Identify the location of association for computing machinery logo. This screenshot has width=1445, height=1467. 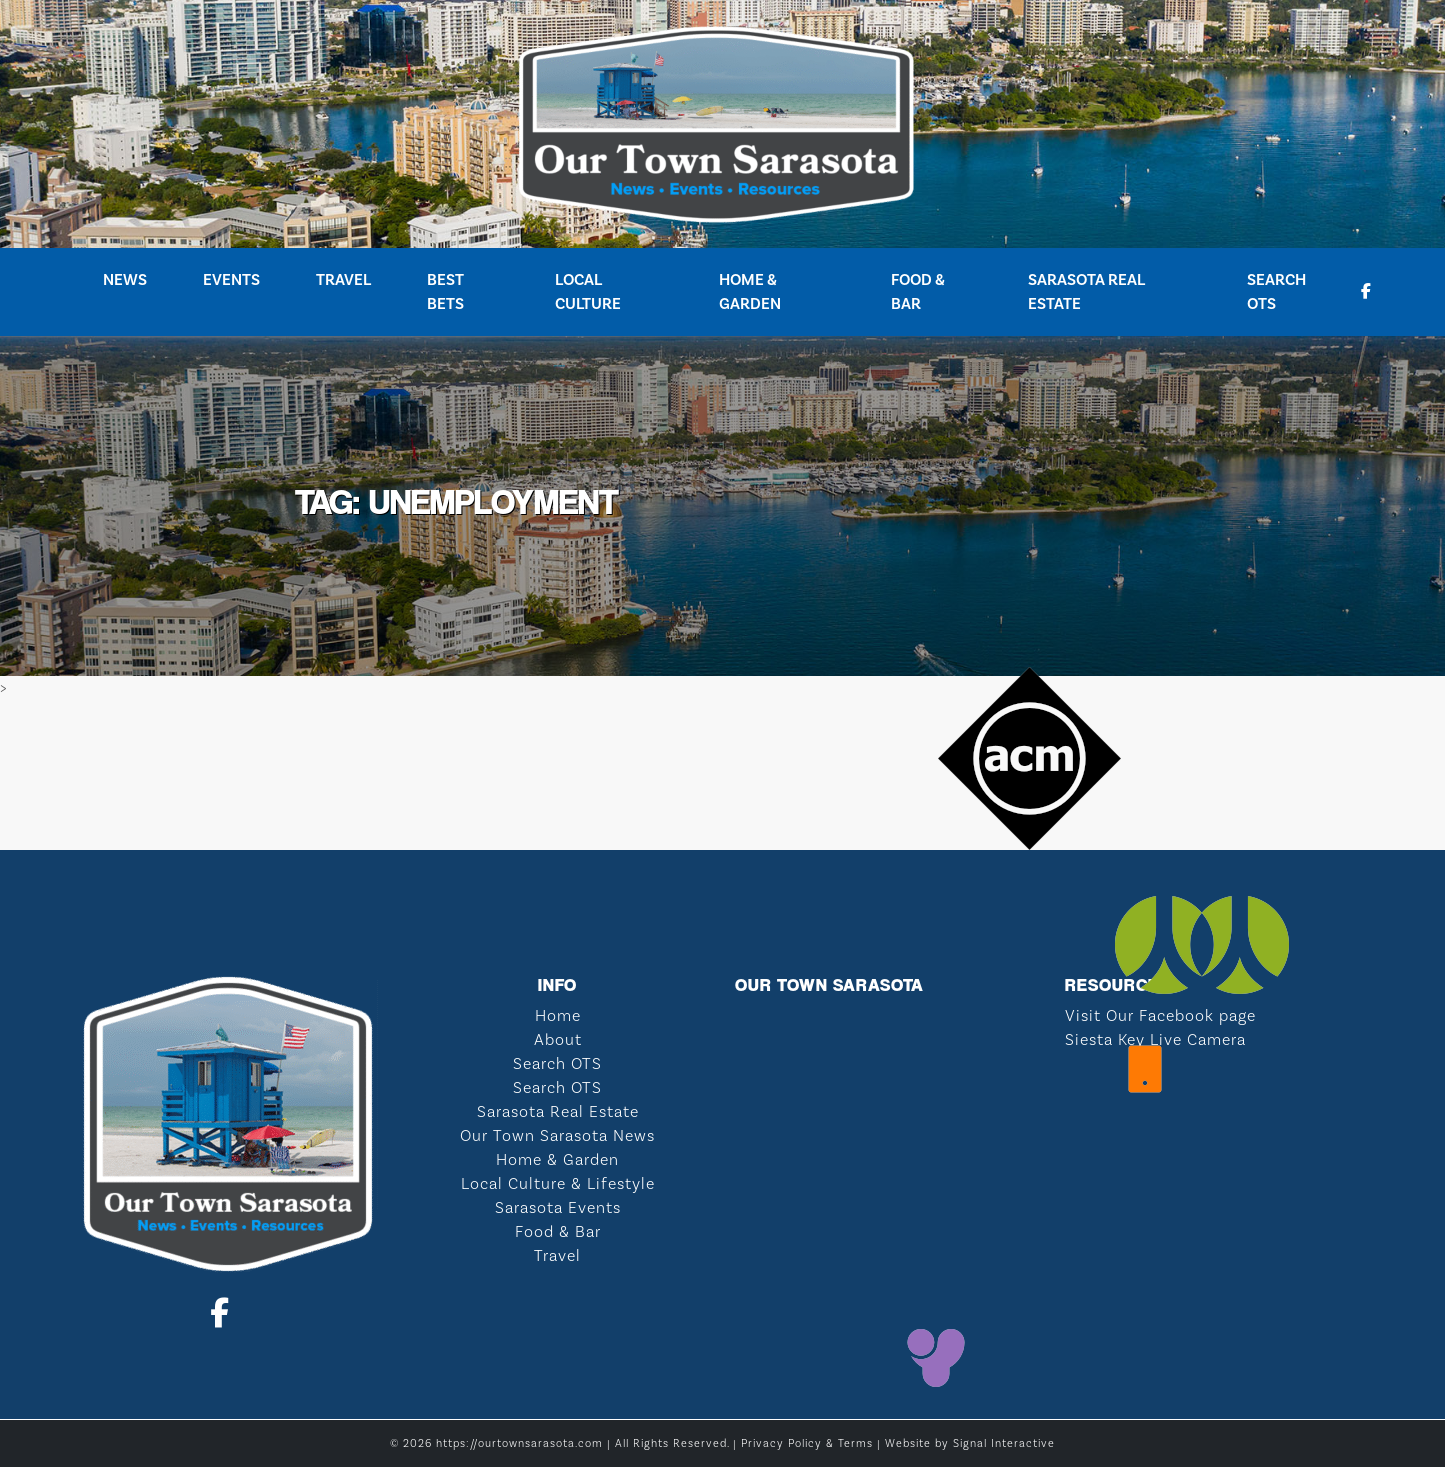
(1029, 758).